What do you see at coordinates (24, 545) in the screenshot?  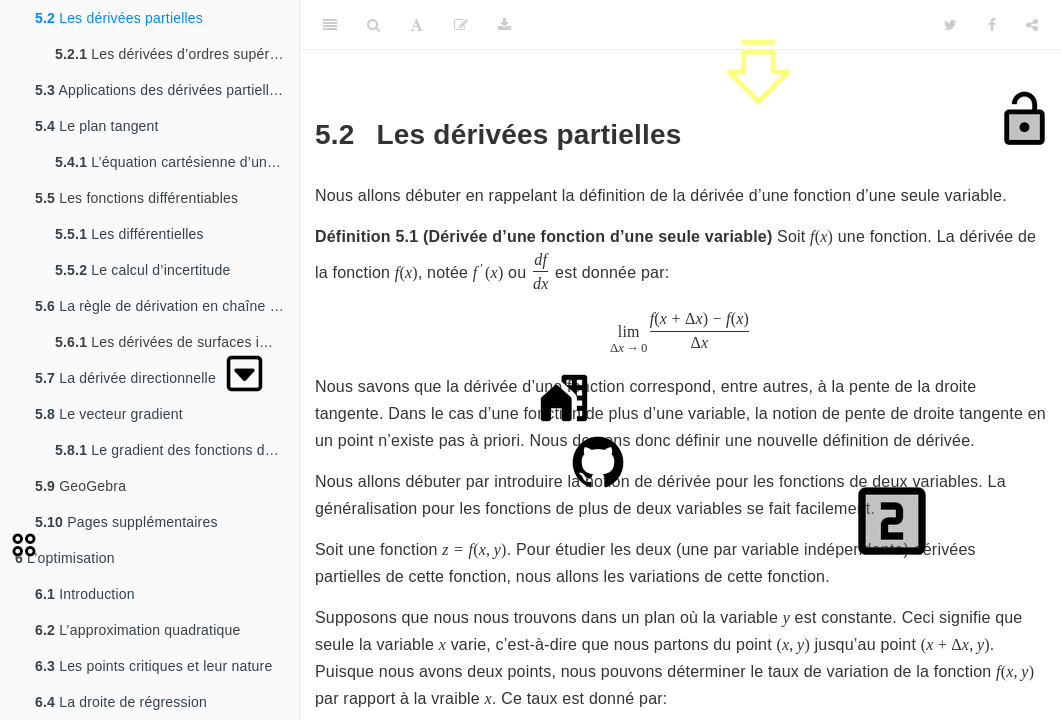 I see `open app grid or launcher` at bounding box center [24, 545].